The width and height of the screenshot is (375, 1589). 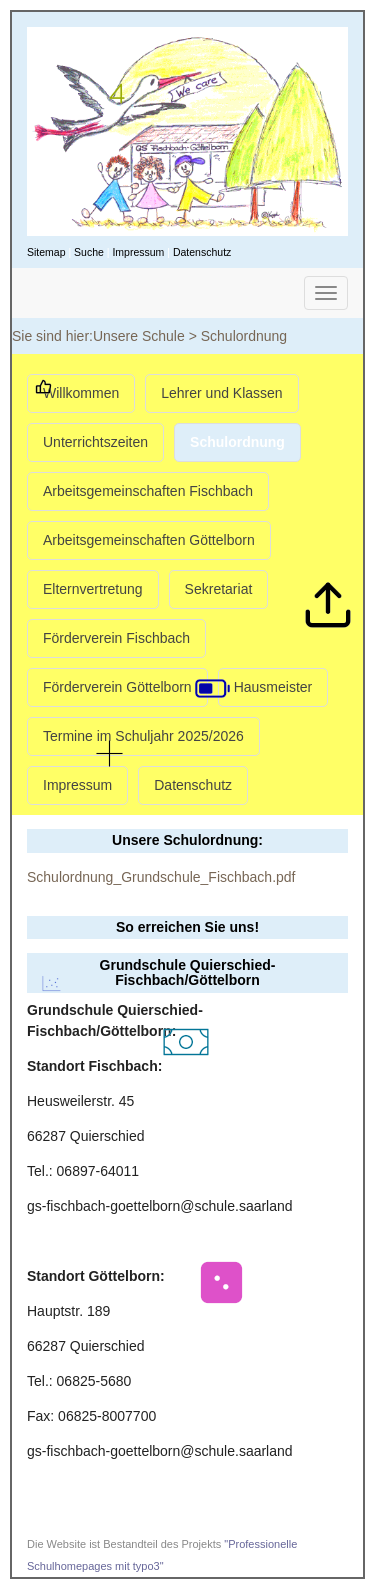 I want to click on upload a file or document, so click(x=328, y=605).